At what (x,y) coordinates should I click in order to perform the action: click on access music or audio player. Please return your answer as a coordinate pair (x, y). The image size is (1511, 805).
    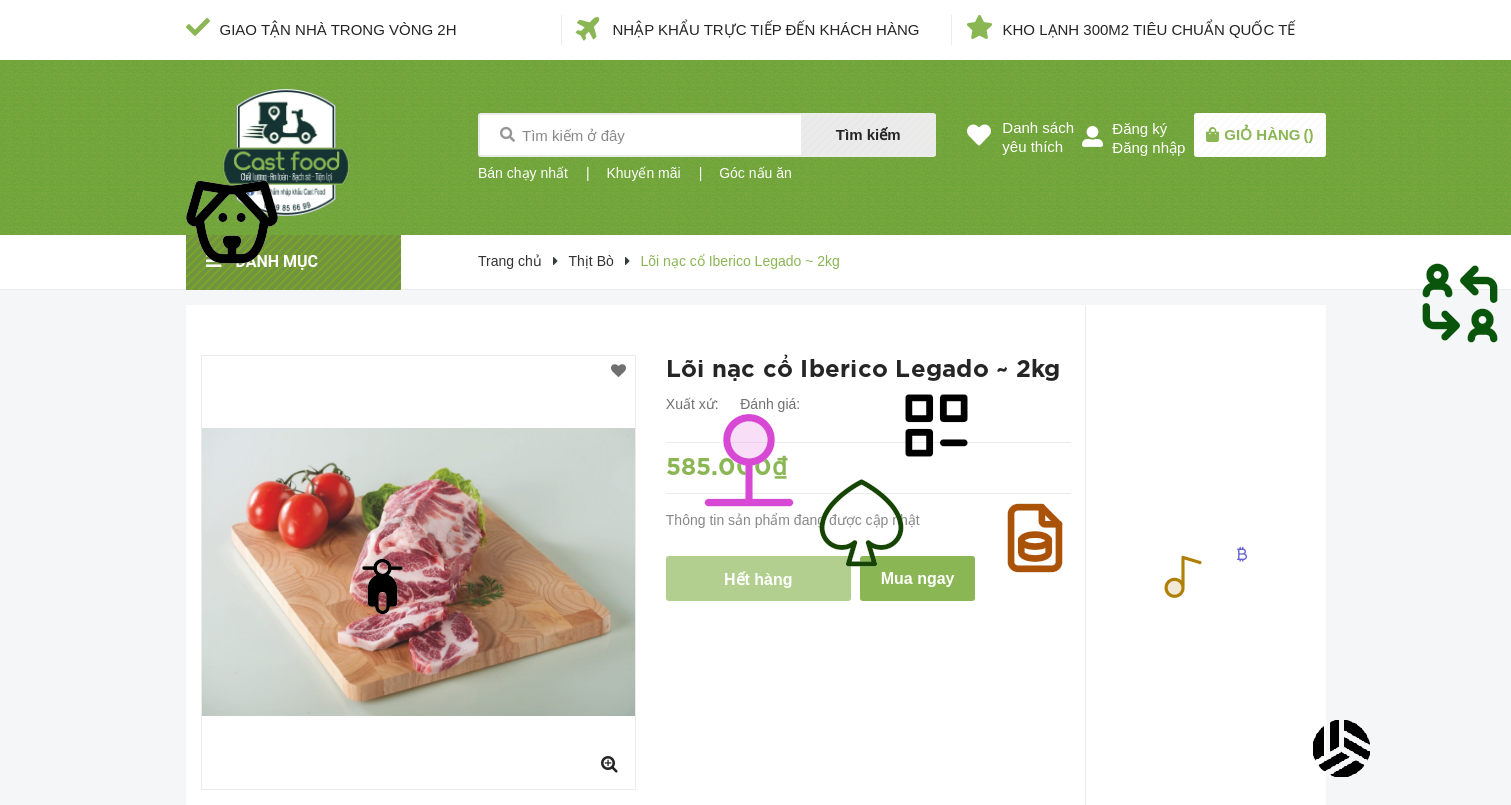
    Looking at the image, I should click on (1183, 576).